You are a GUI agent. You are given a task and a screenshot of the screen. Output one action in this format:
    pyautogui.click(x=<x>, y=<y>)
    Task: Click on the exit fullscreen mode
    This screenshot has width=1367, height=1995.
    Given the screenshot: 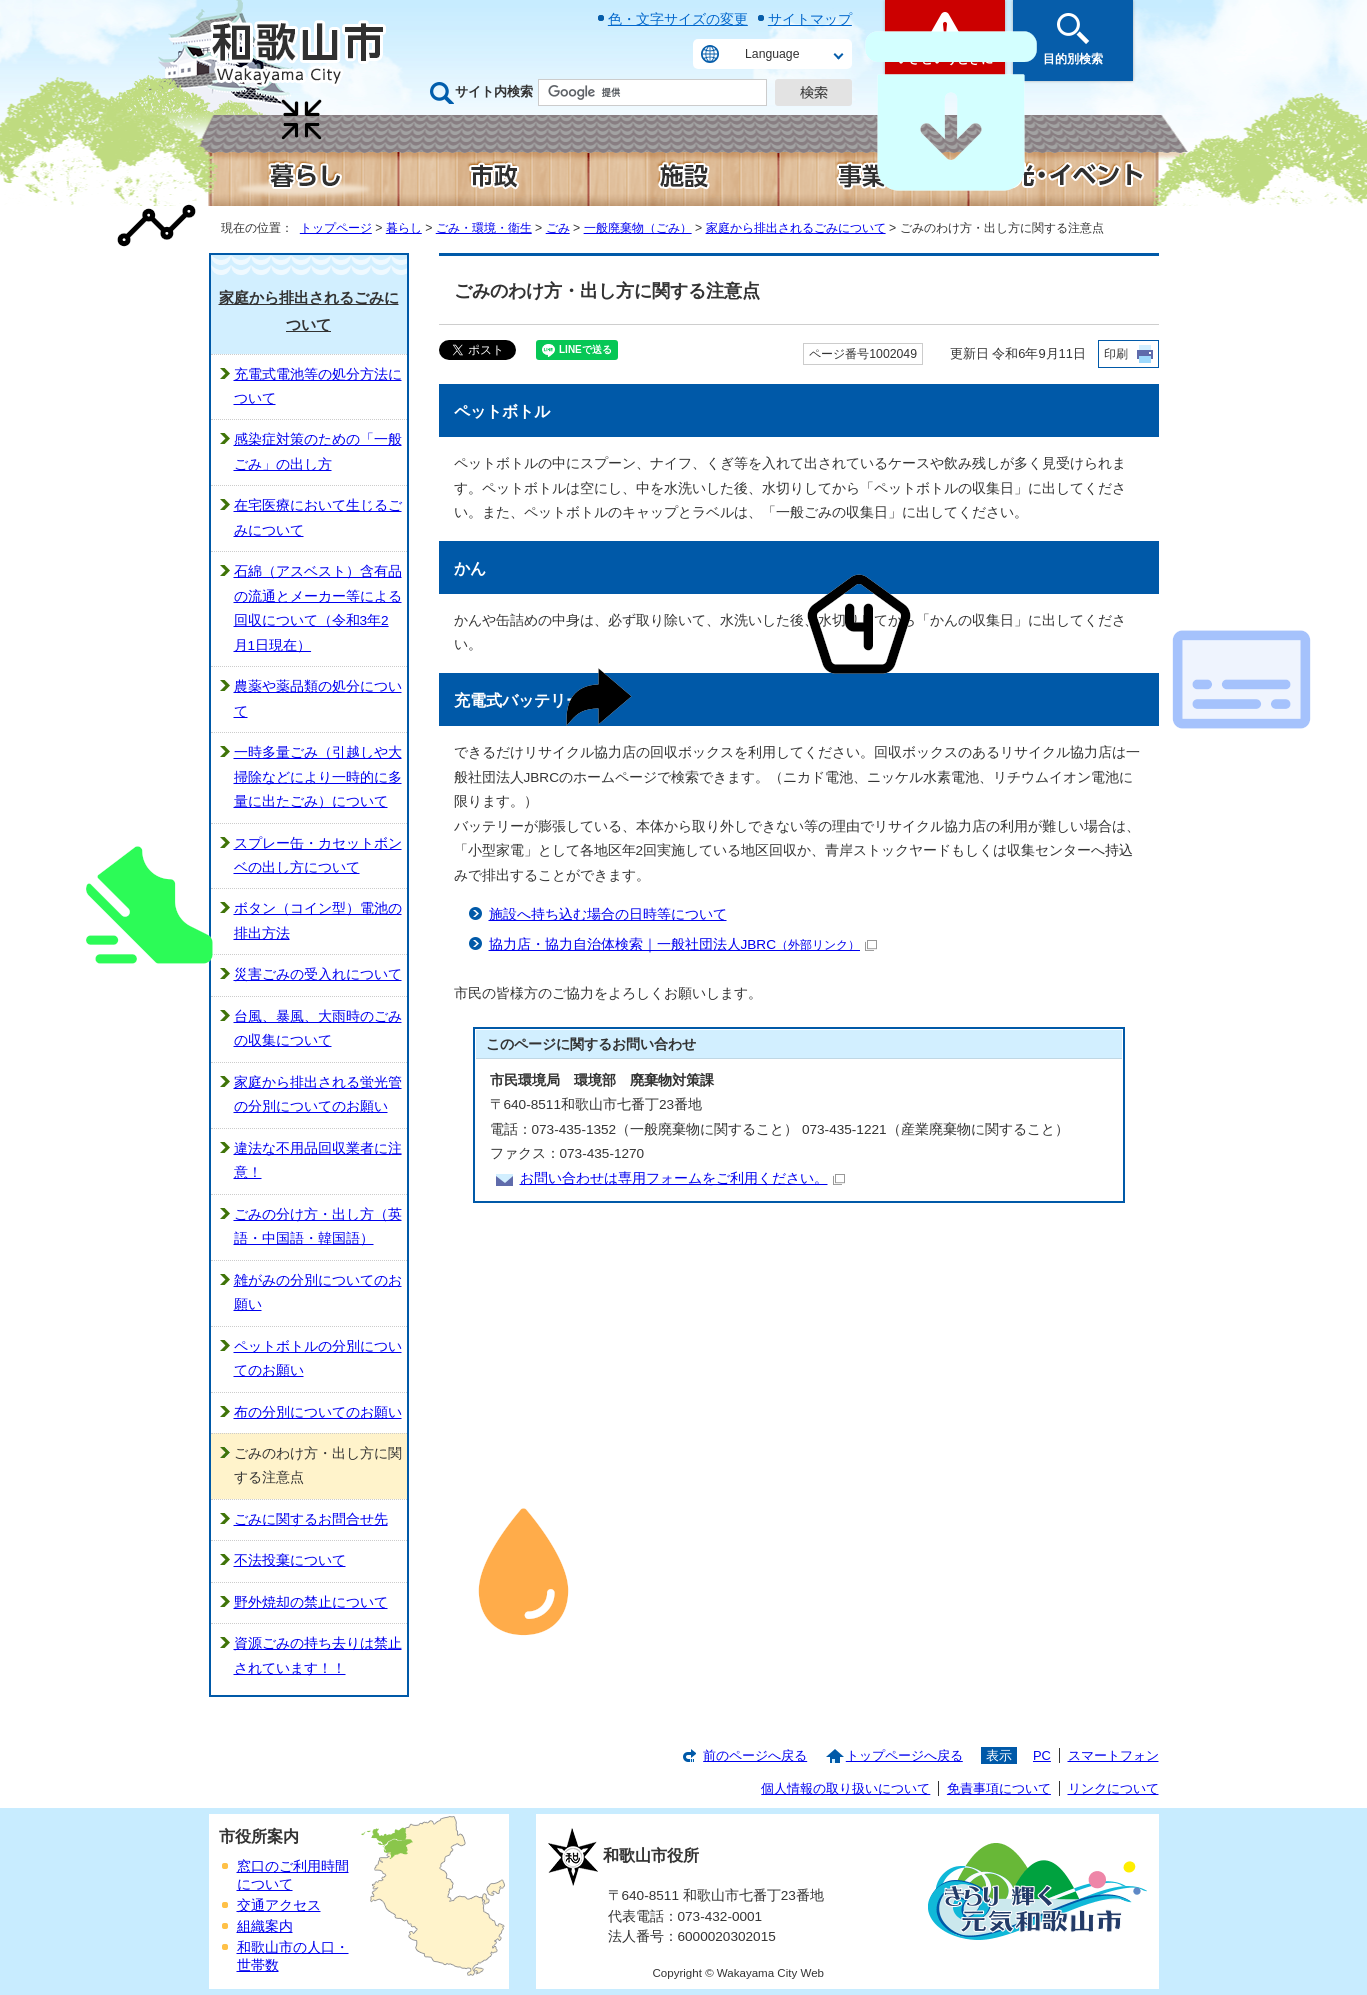 What is the action you would take?
    pyautogui.click(x=301, y=119)
    